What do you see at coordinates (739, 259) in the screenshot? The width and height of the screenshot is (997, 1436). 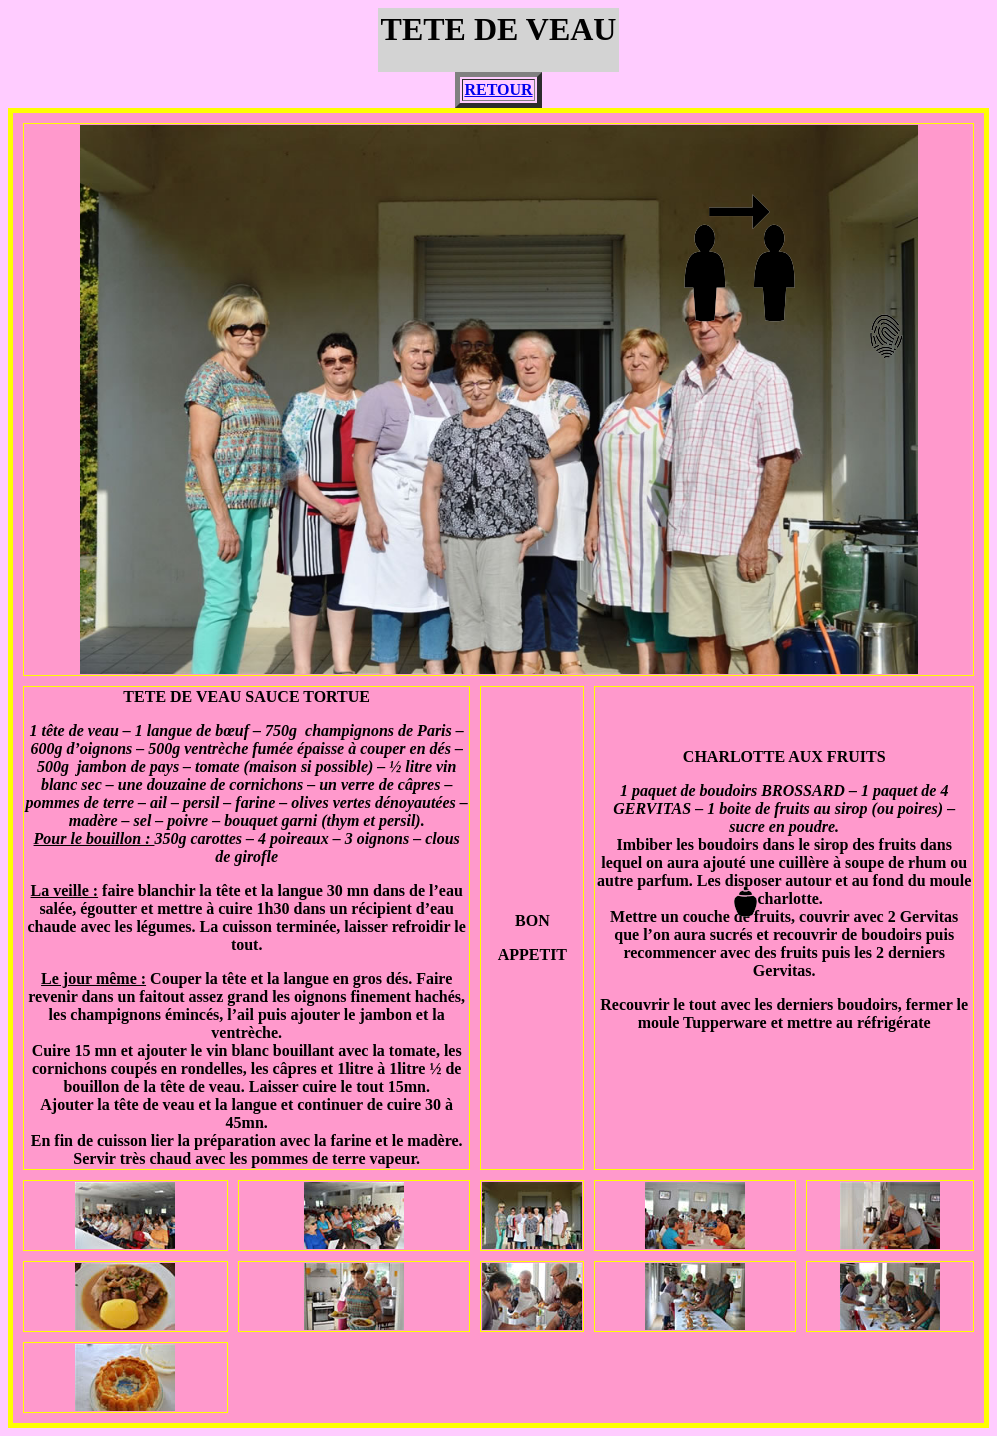 I see `skip to the next player's turn` at bounding box center [739, 259].